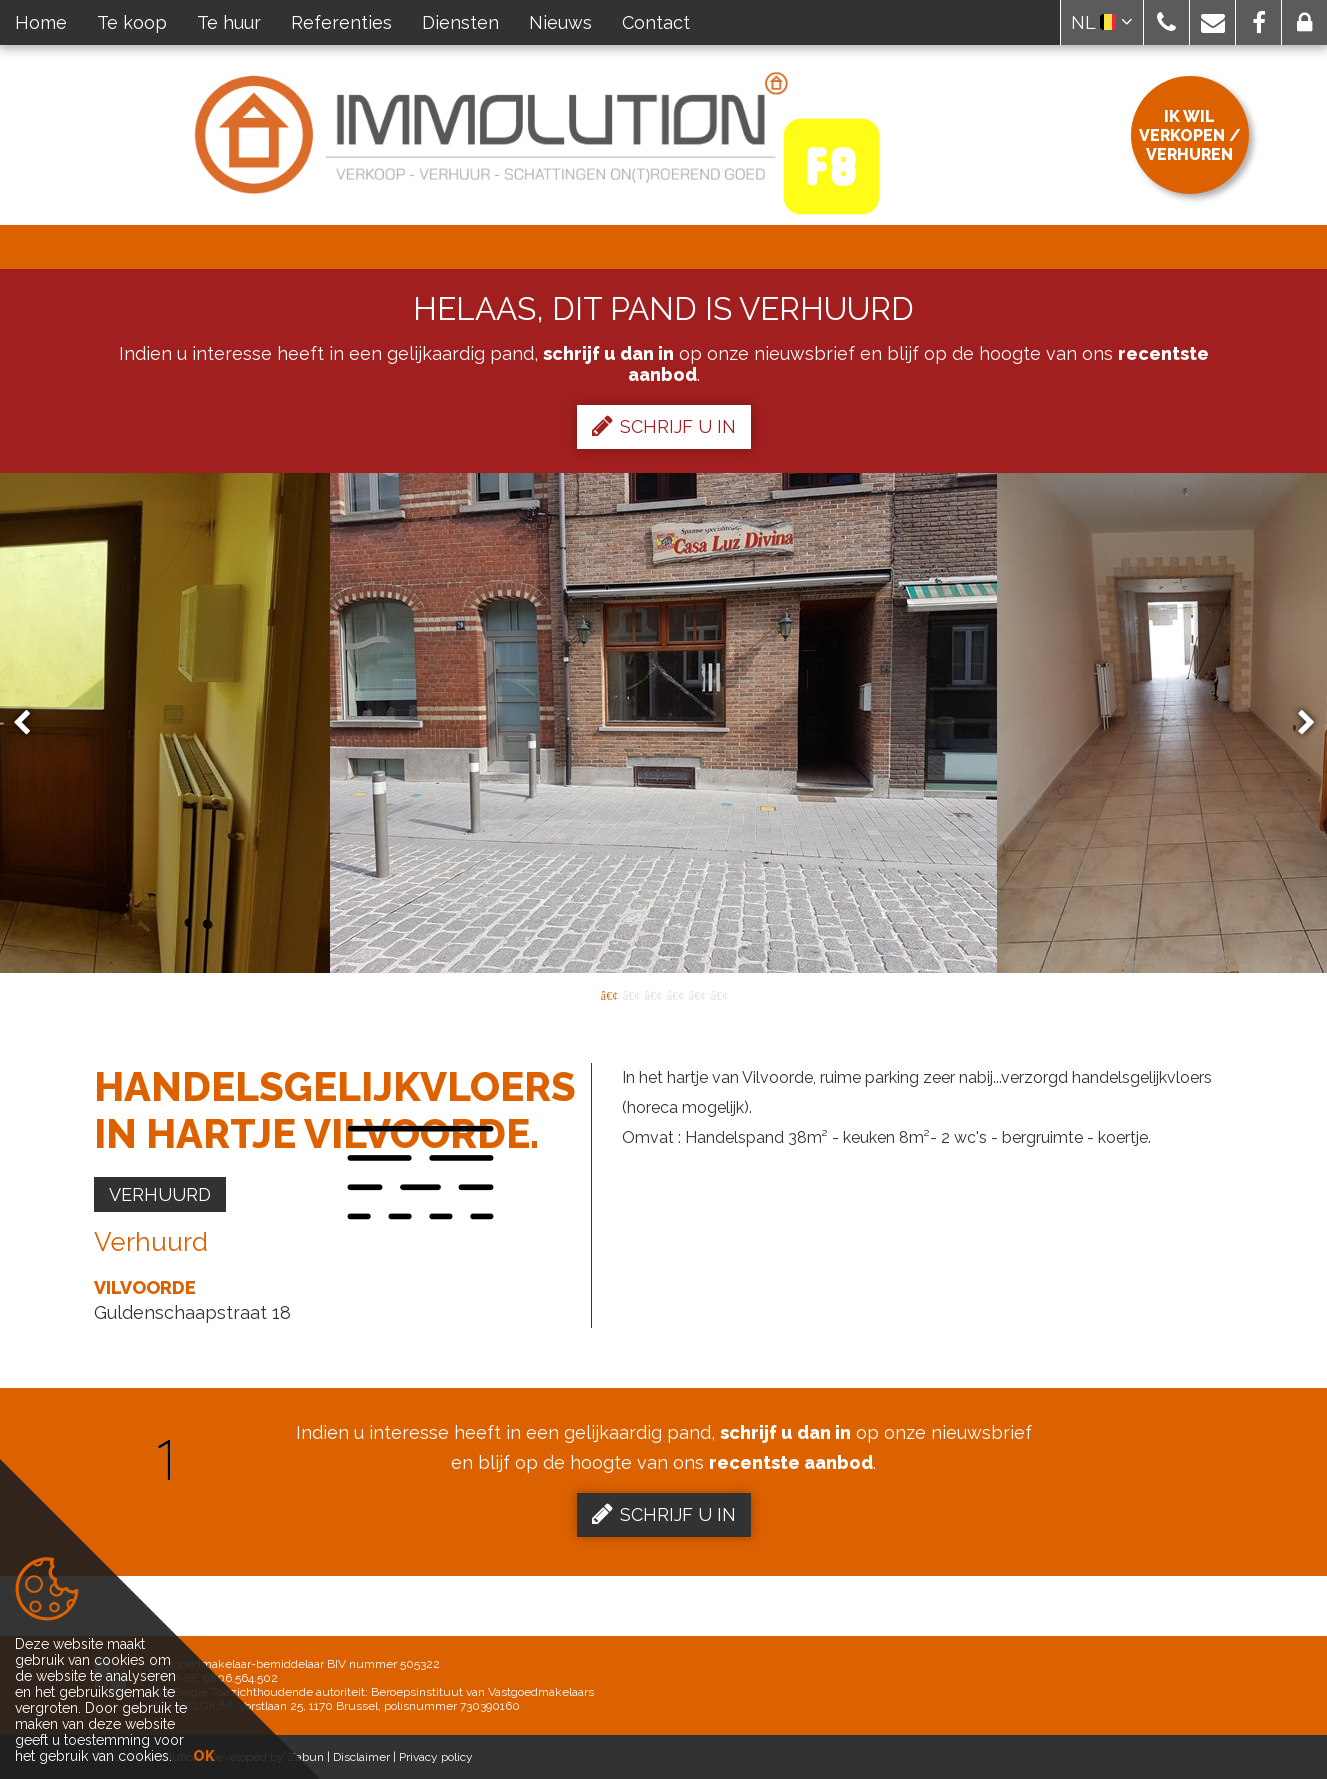  I want to click on apply a gradient fill to selected object, so click(420, 1175).